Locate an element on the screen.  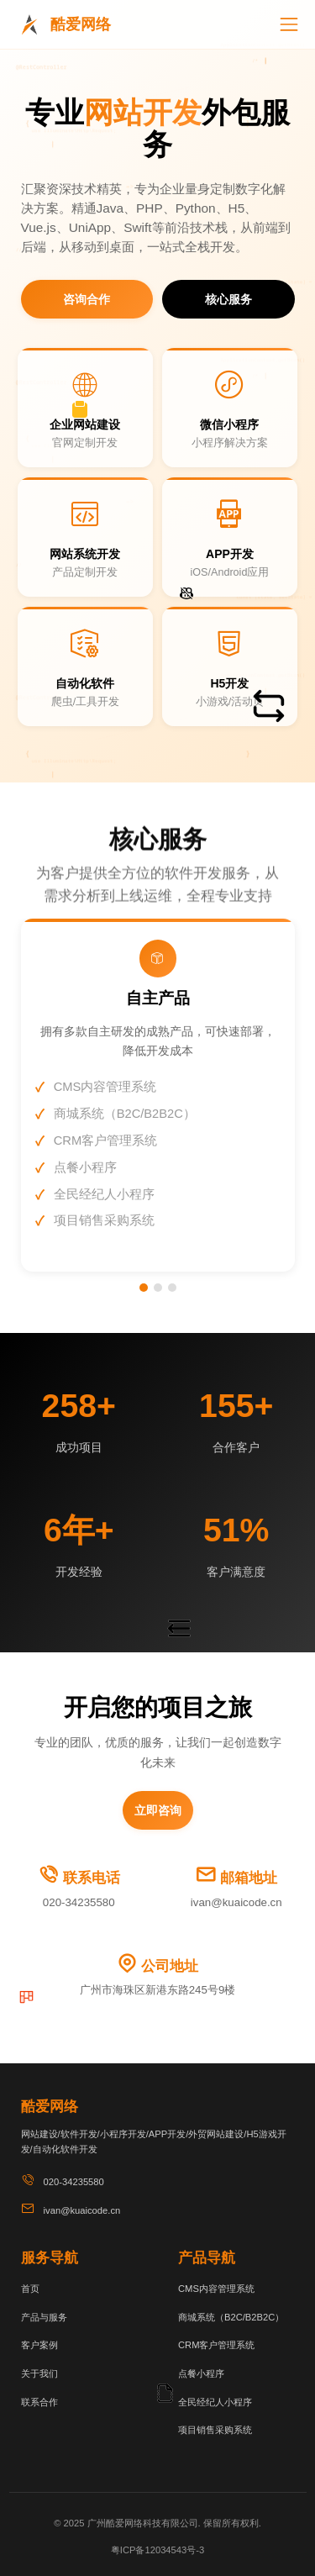
enable repeat mode for media playback is located at coordinates (269, 706).